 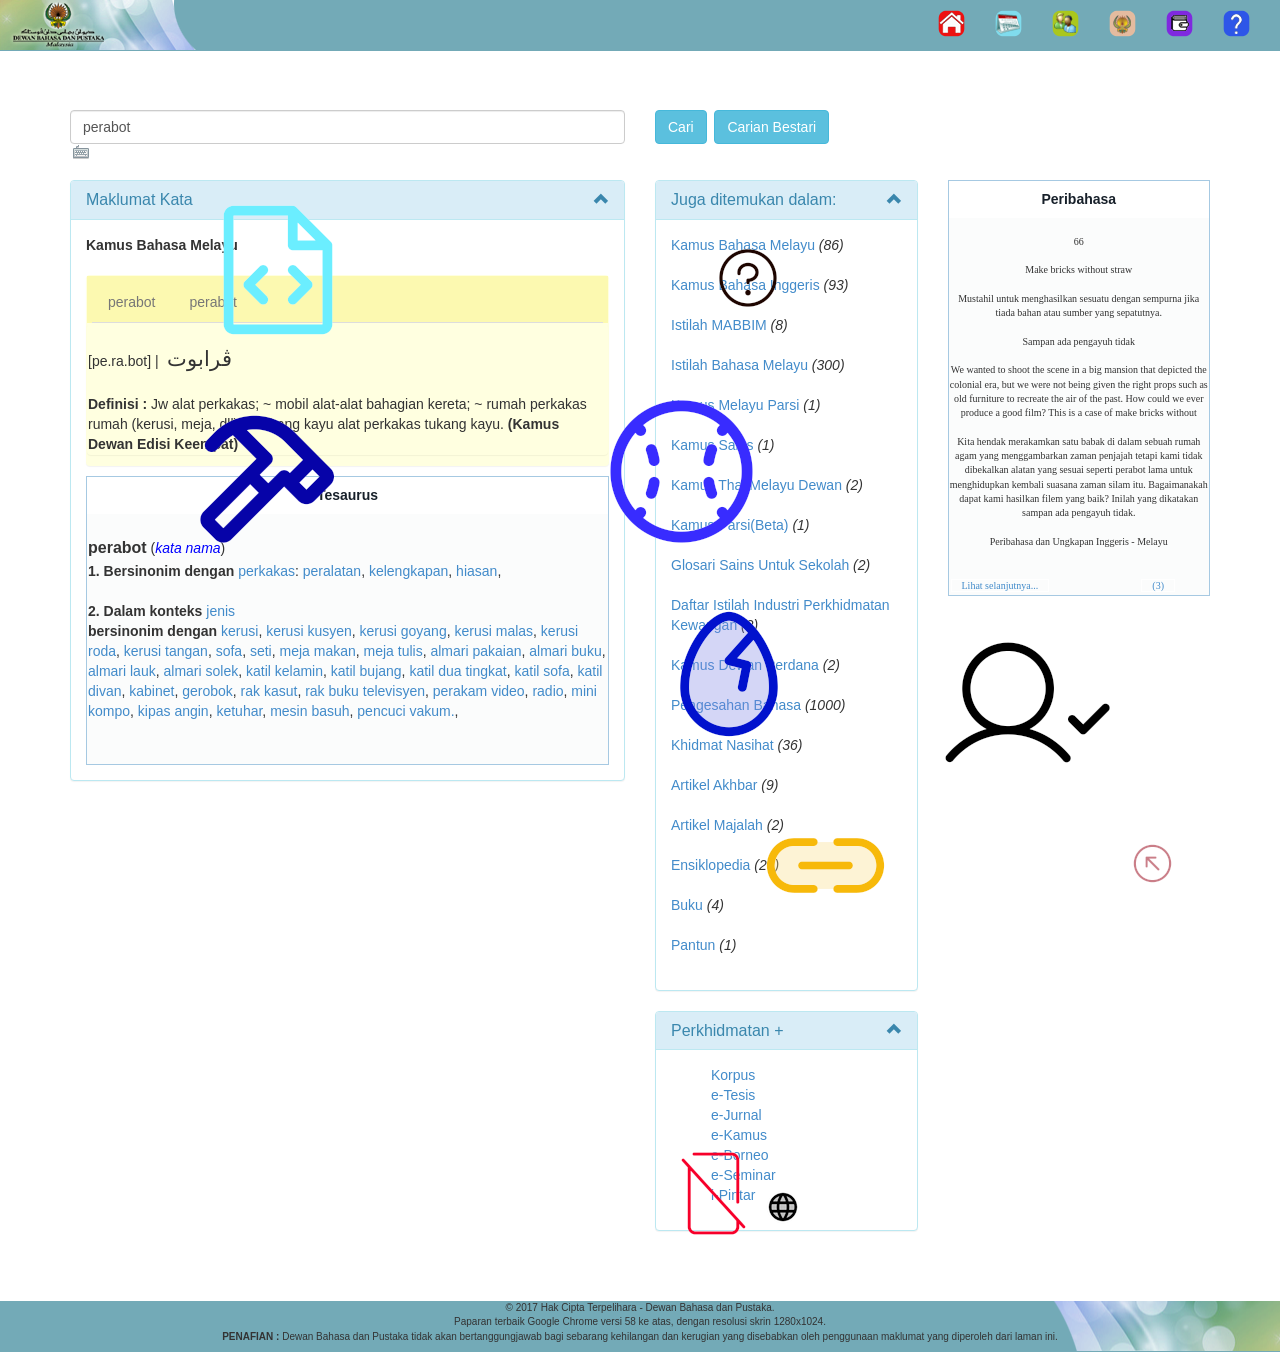 I want to click on view baseball scores or stats, so click(x=681, y=471).